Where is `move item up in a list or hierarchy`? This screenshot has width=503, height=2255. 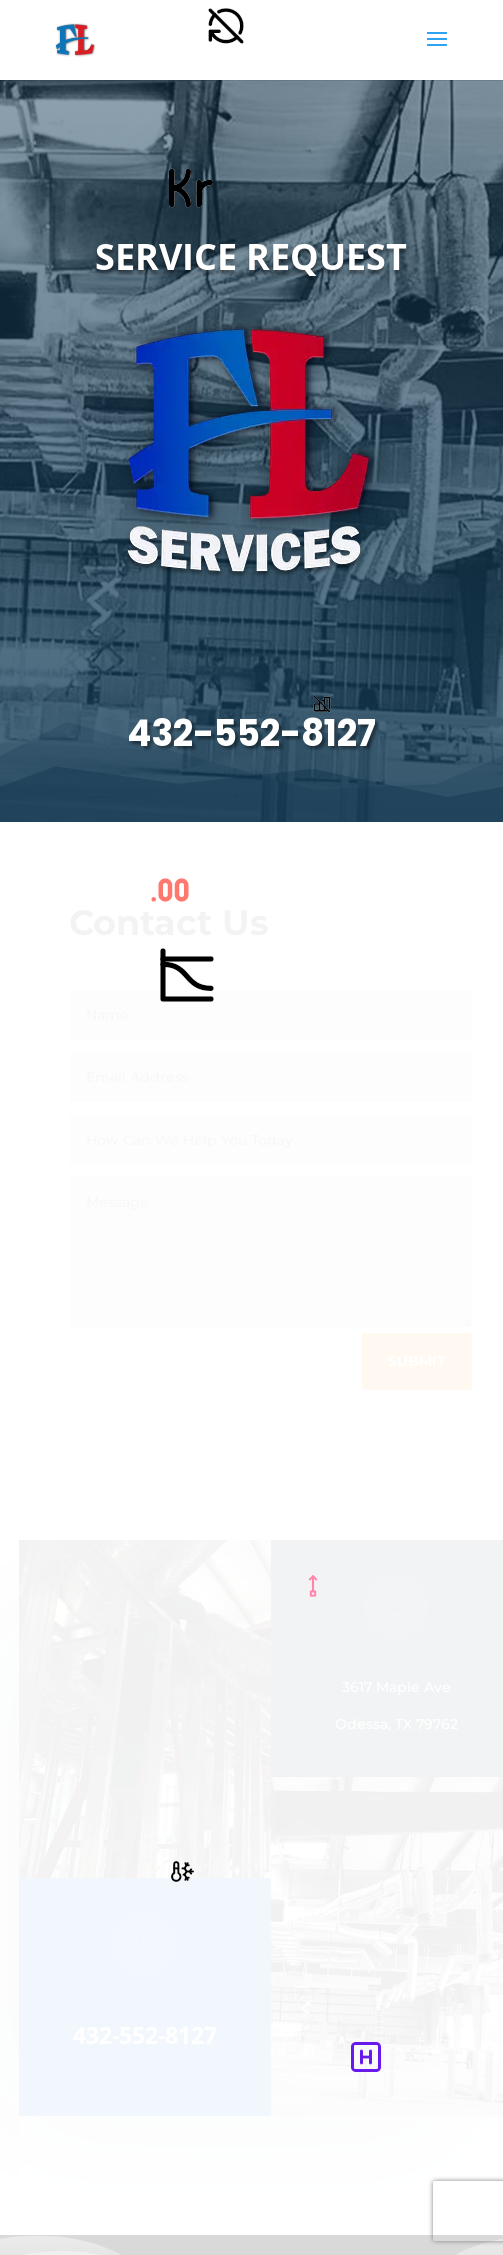
move item up in a list or hierarchy is located at coordinates (313, 1586).